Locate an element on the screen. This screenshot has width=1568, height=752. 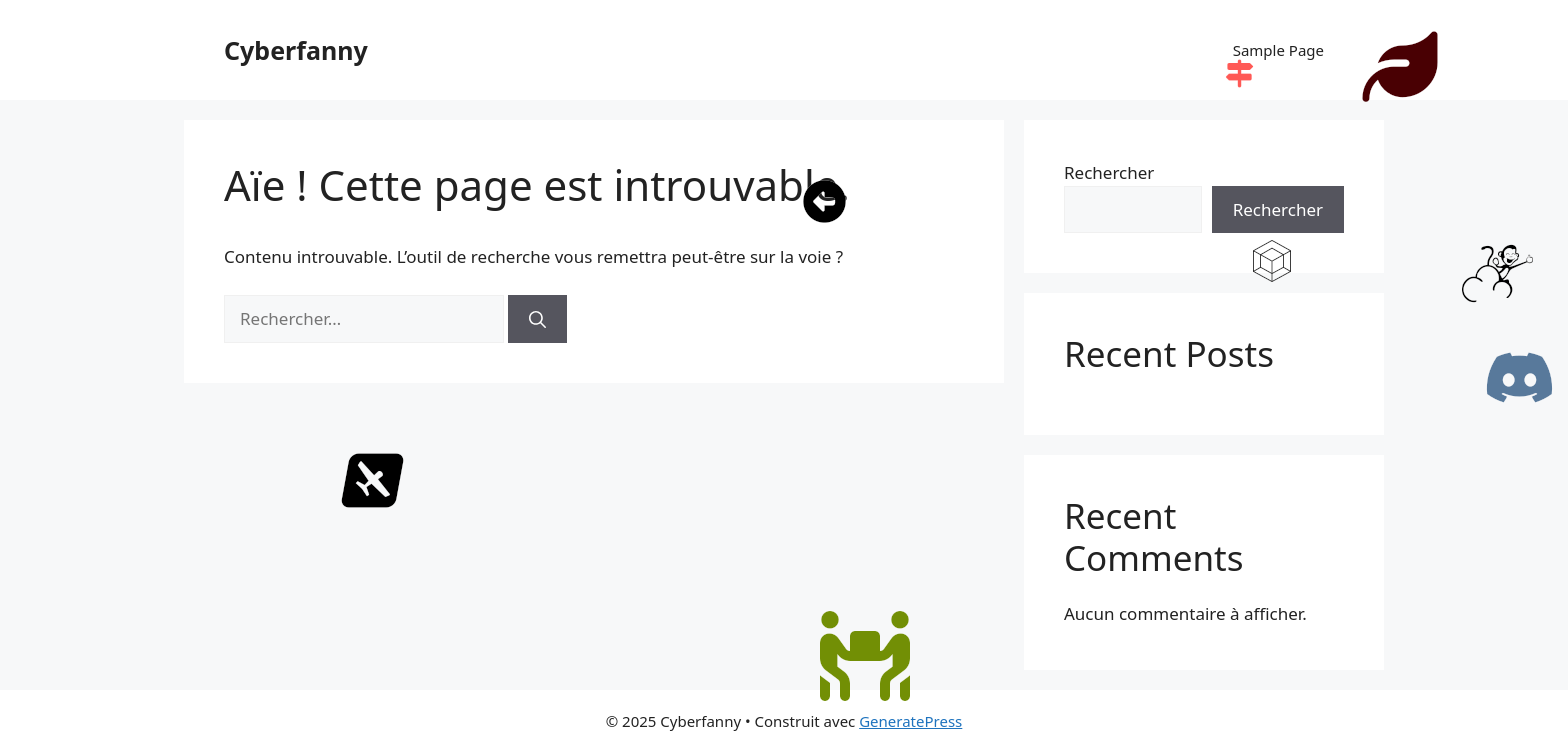
apache cloudstack logo is located at coordinates (1497, 273).